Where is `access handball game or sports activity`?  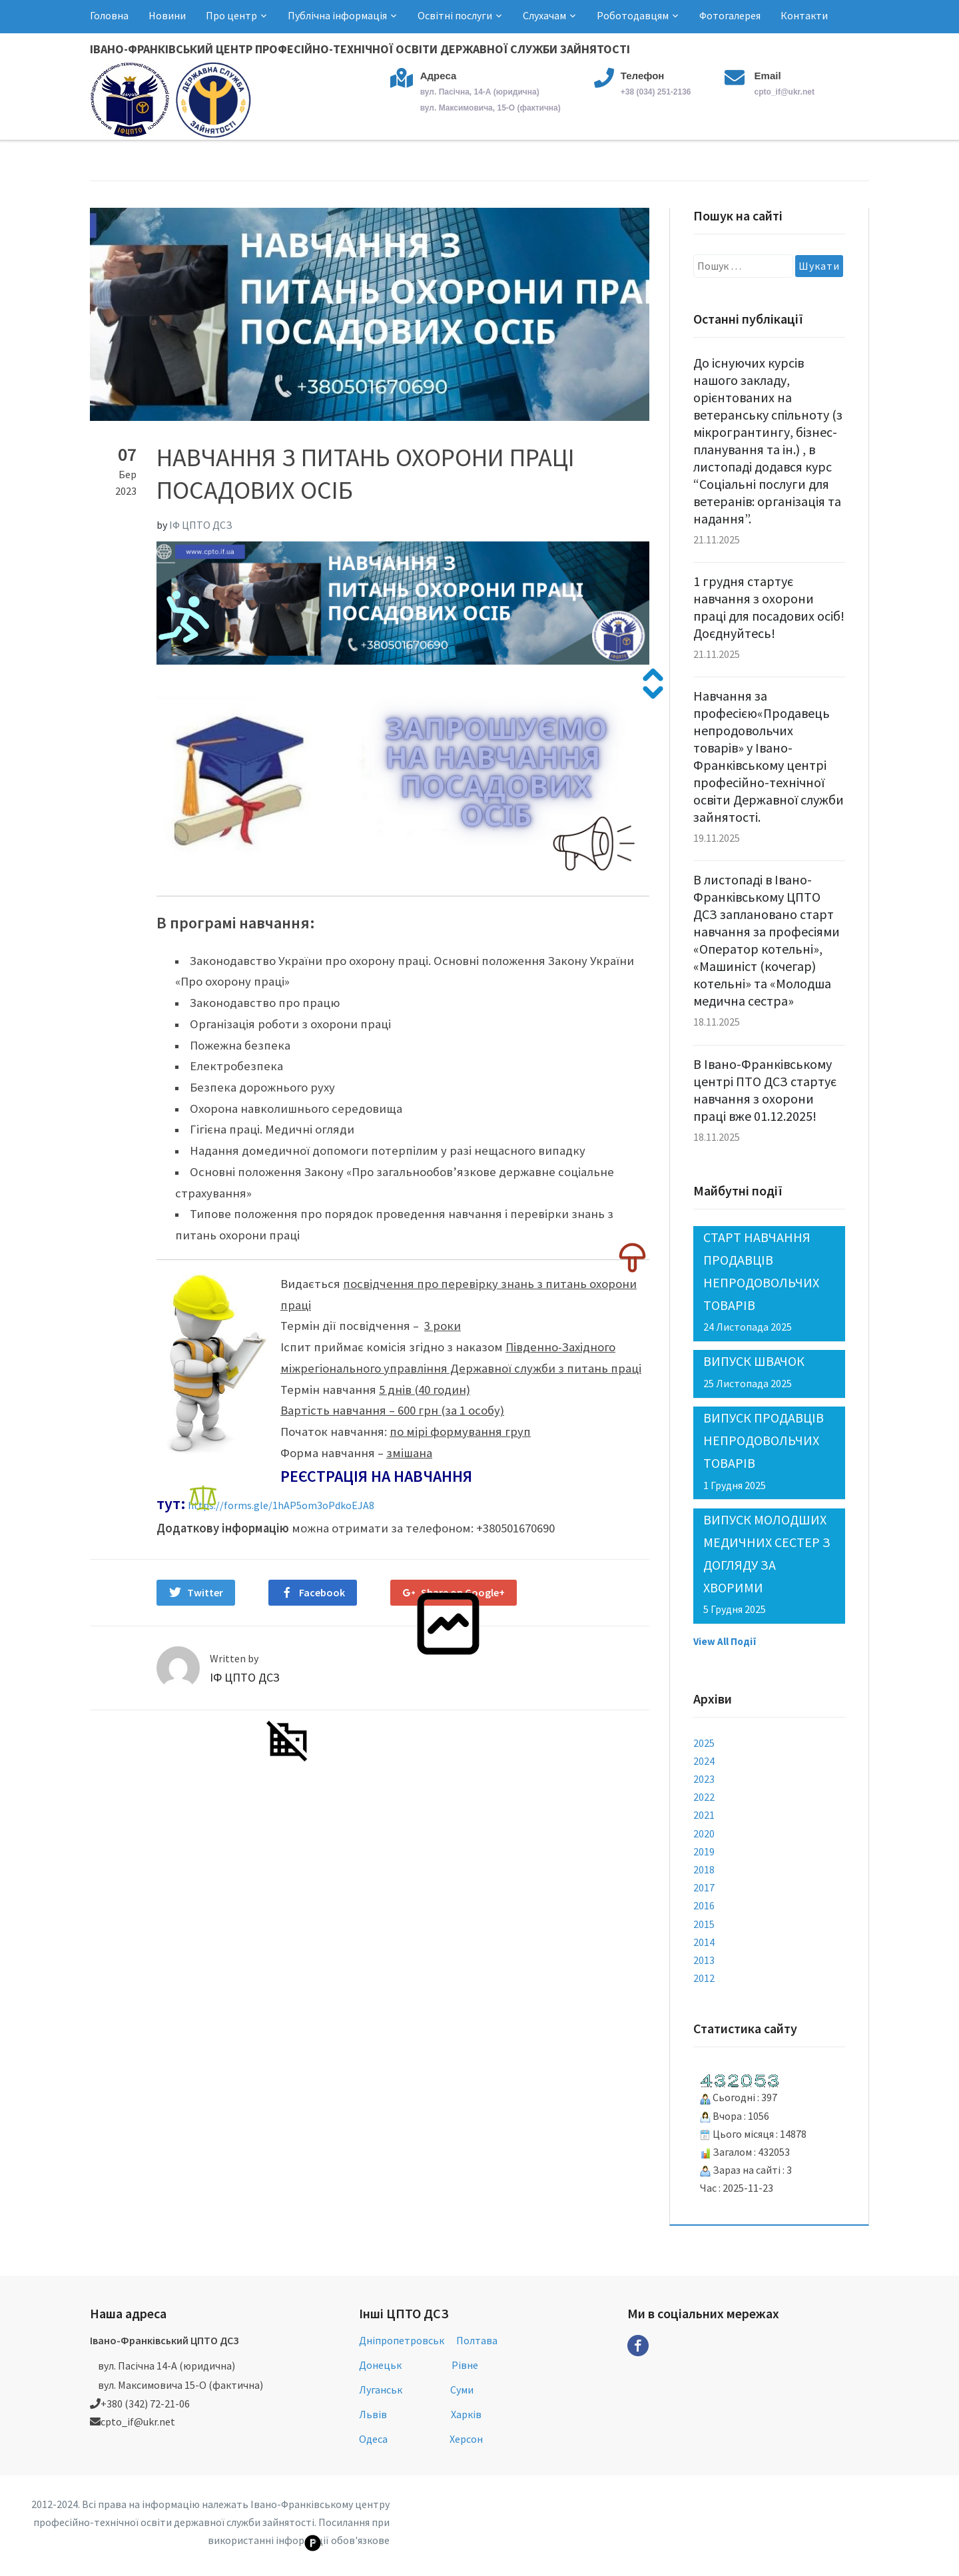 access handball game or sports activity is located at coordinates (183, 615).